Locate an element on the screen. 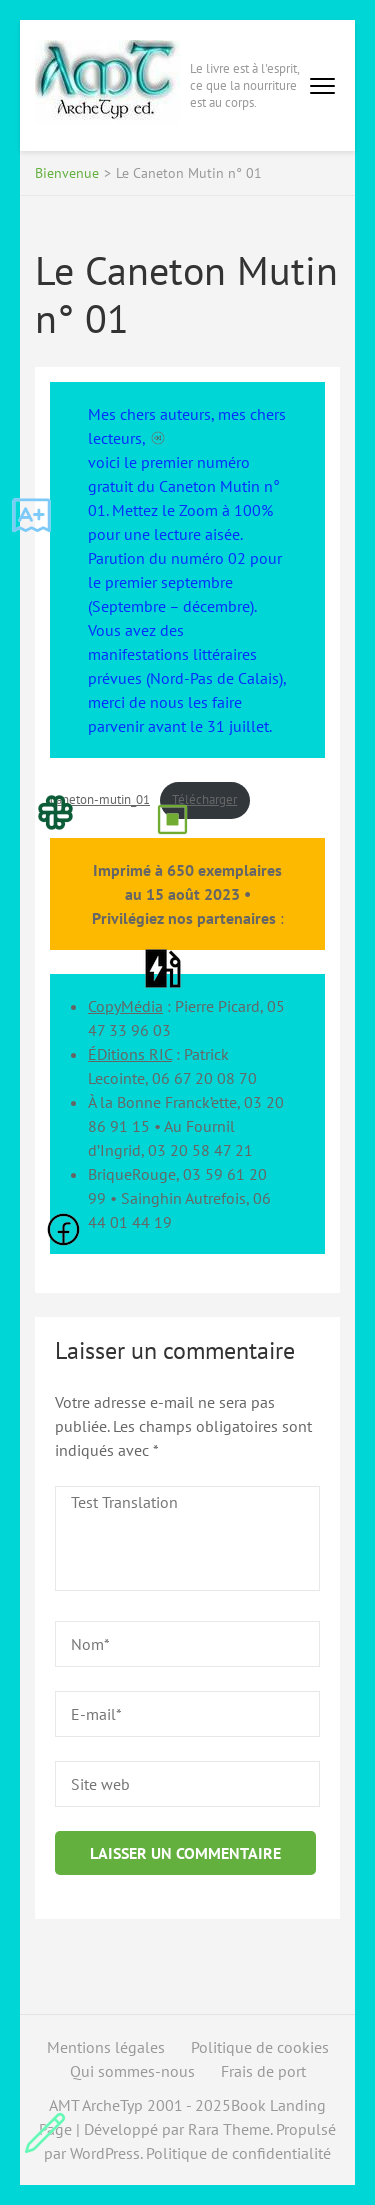 The height and width of the screenshot is (2205, 375). find nearby electric vehicle charging stations is located at coordinates (162, 968).